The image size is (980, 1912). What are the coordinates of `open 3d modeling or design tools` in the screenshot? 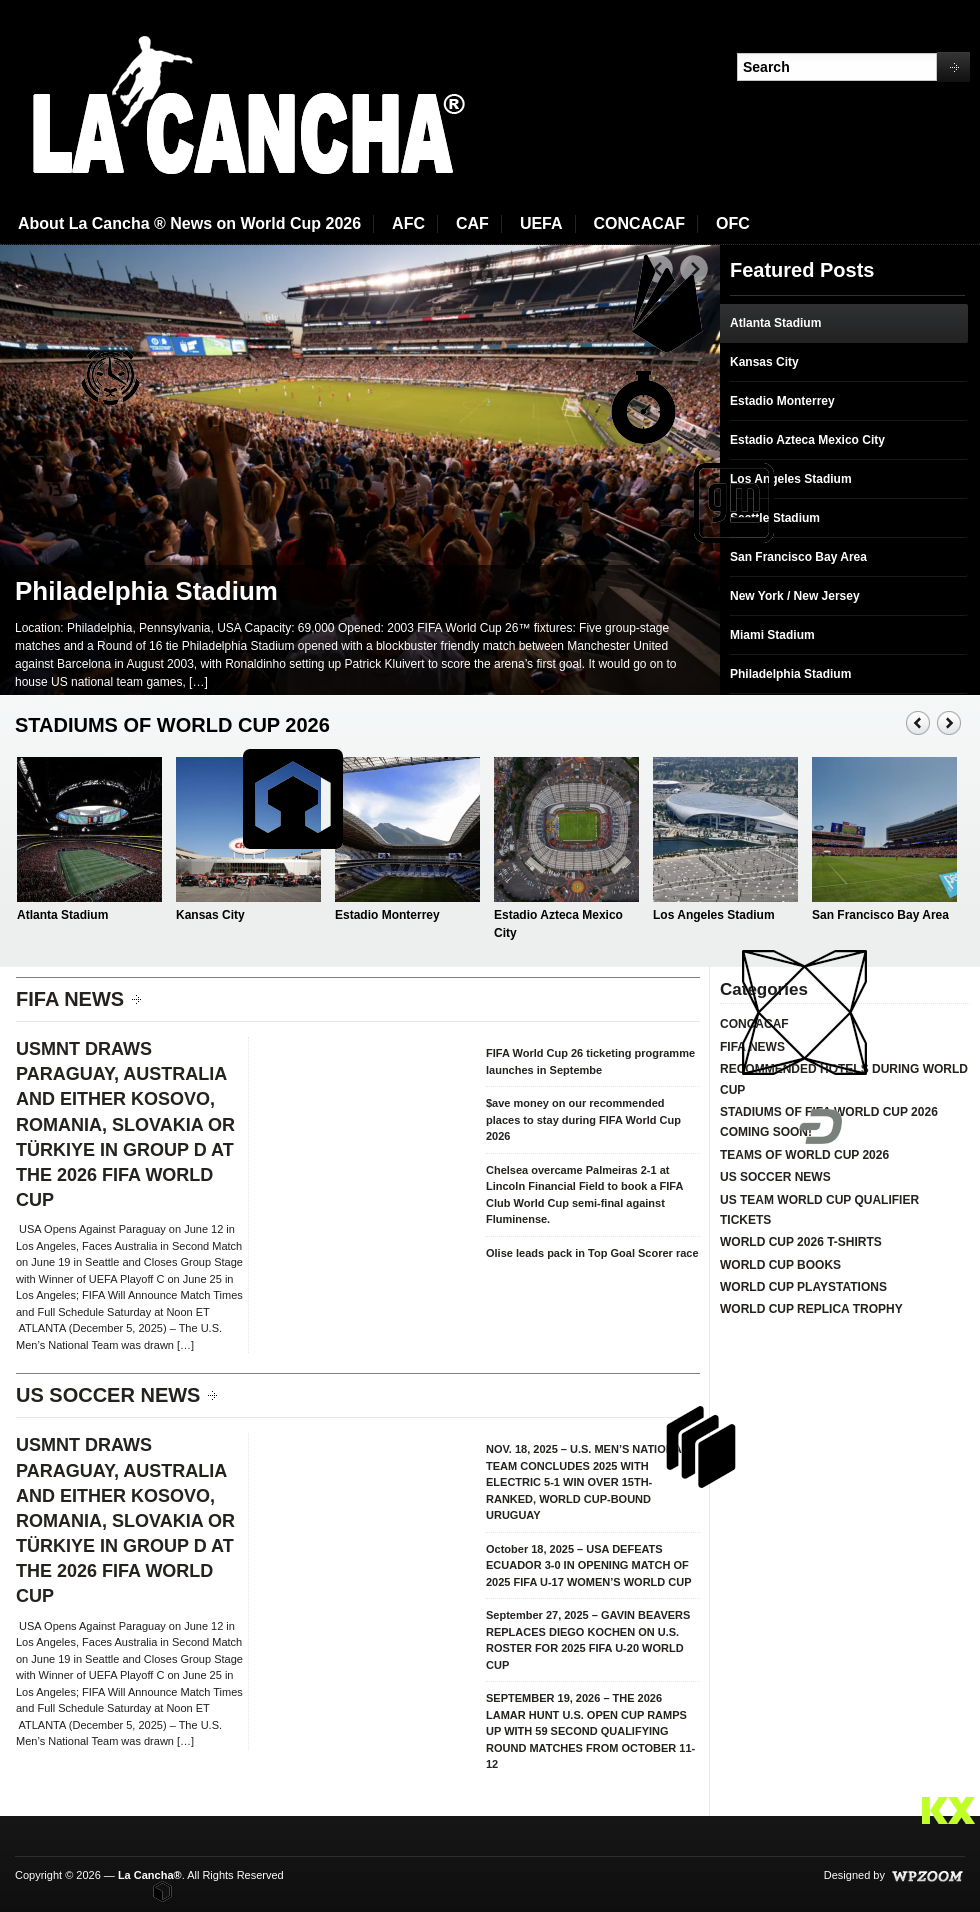 It's located at (162, 1891).